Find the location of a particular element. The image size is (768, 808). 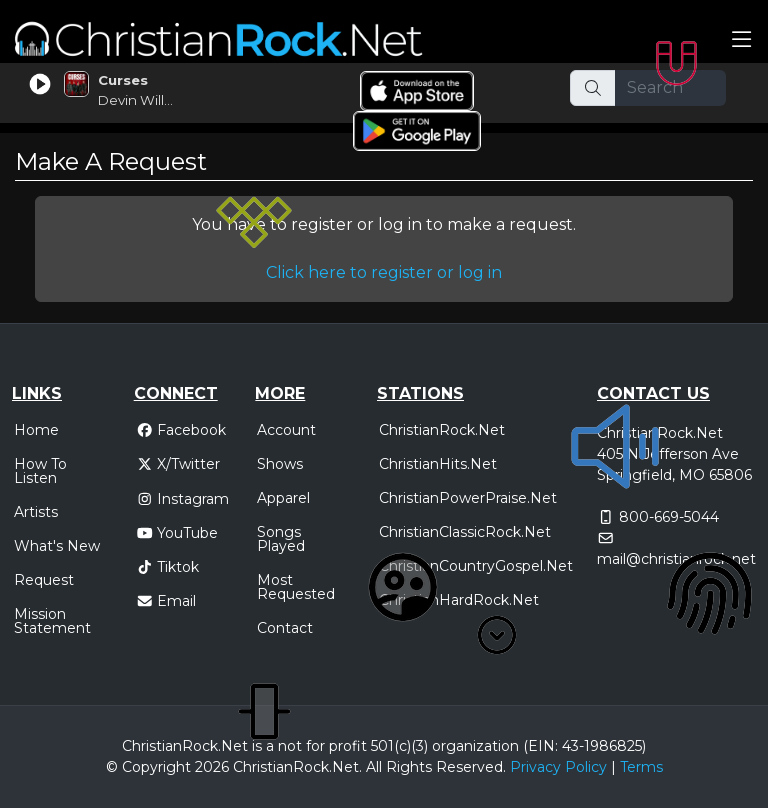

activate magnetic snap or alignment tool is located at coordinates (676, 61).